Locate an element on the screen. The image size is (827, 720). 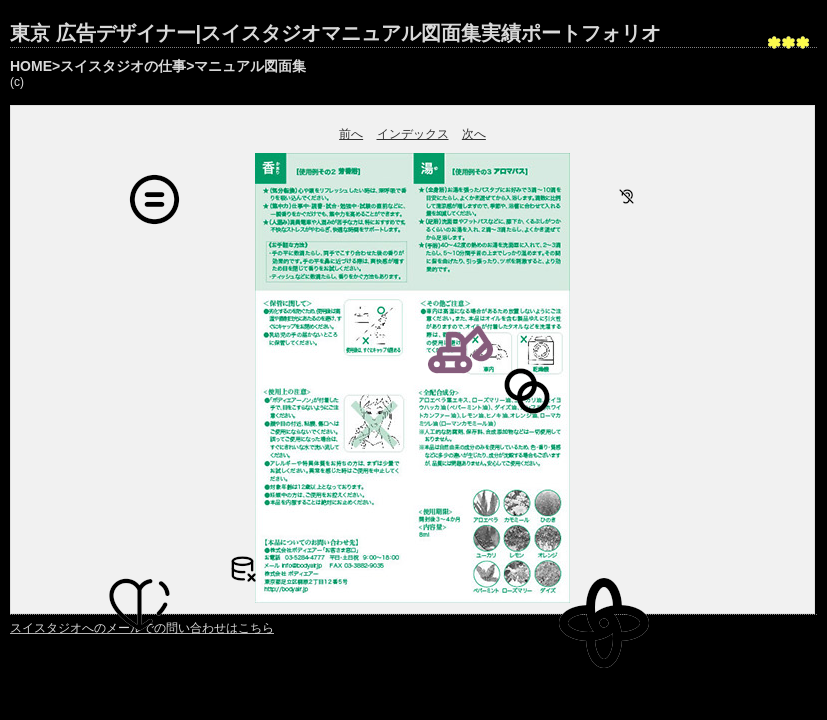
construction or building in progress is located at coordinates (460, 349).